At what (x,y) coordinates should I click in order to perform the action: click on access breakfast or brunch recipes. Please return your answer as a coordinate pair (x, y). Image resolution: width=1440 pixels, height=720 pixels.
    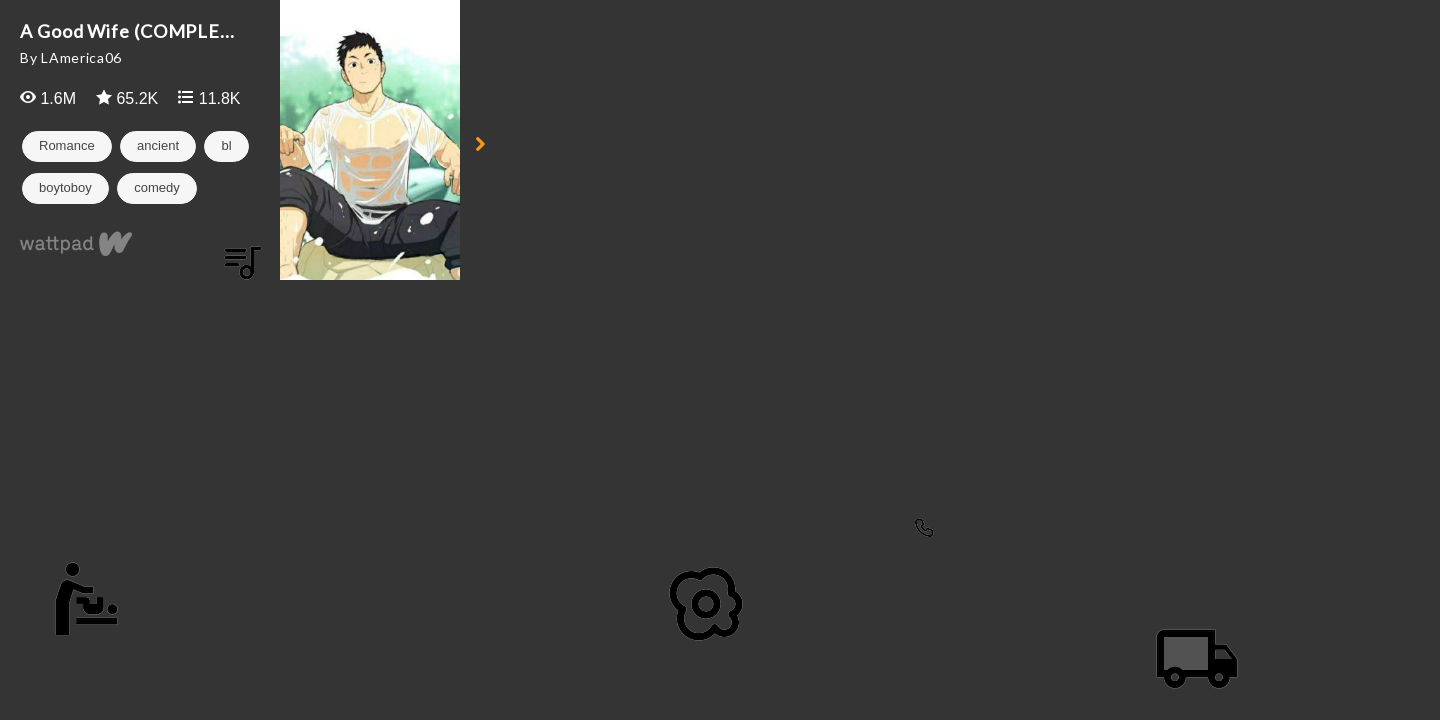
    Looking at the image, I should click on (706, 604).